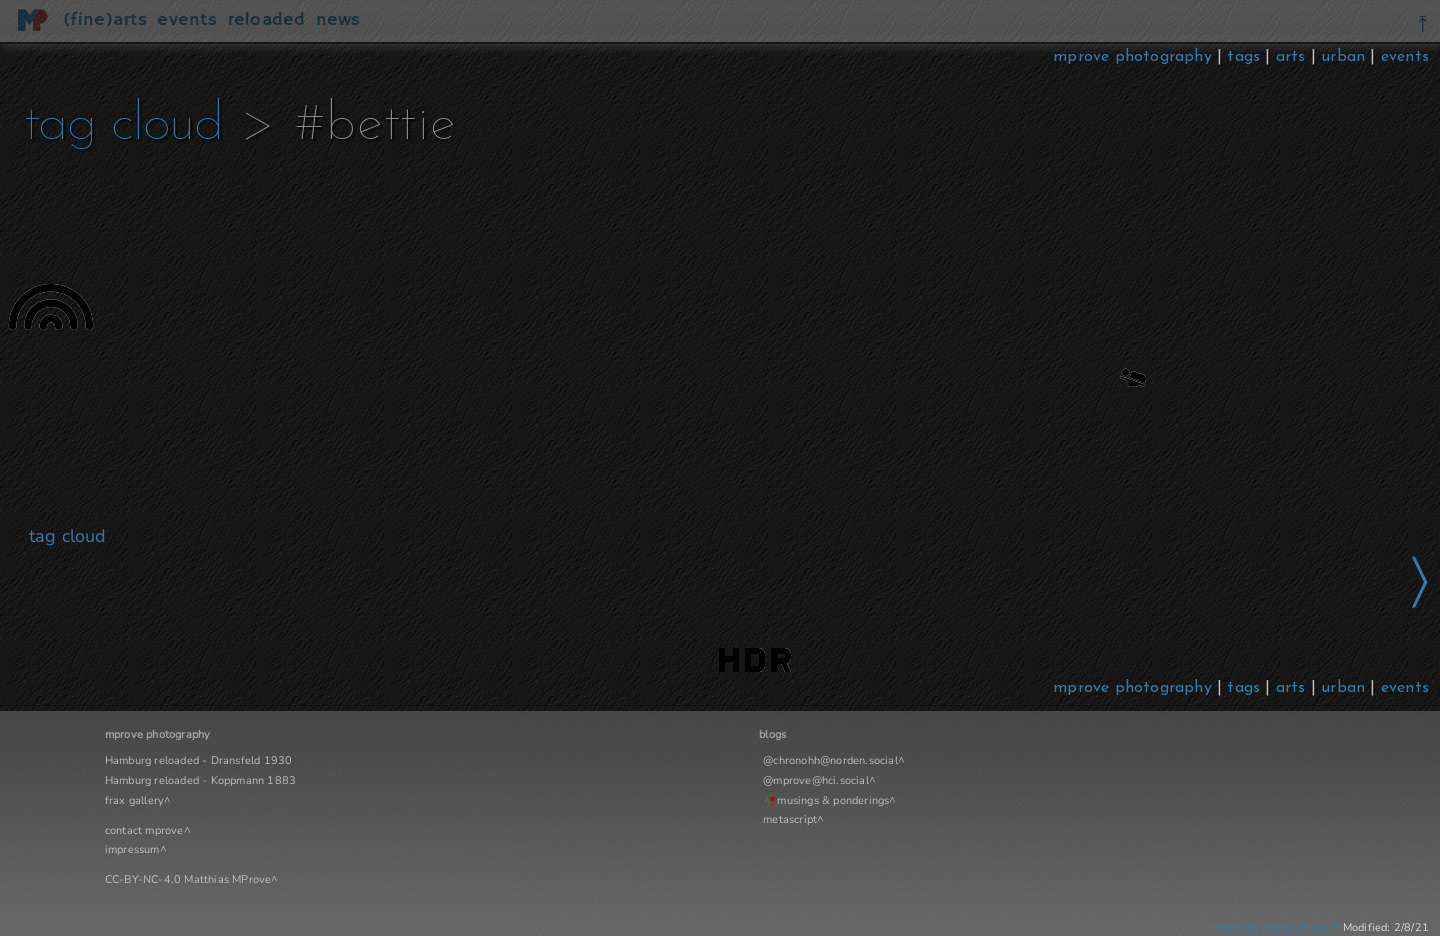 Image resolution: width=1440 pixels, height=936 pixels. I want to click on HDR mode is currently enabled, so click(755, 660).